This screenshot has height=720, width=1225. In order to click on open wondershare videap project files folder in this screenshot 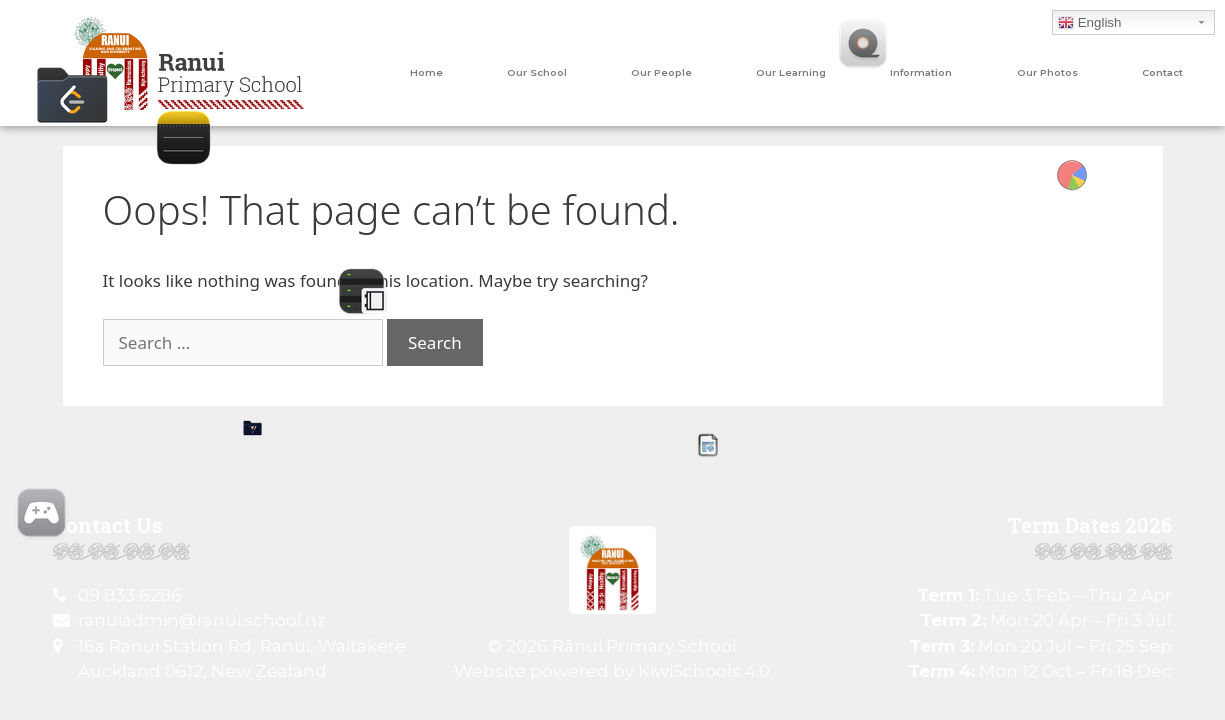, I will do `click(252, 428)`.